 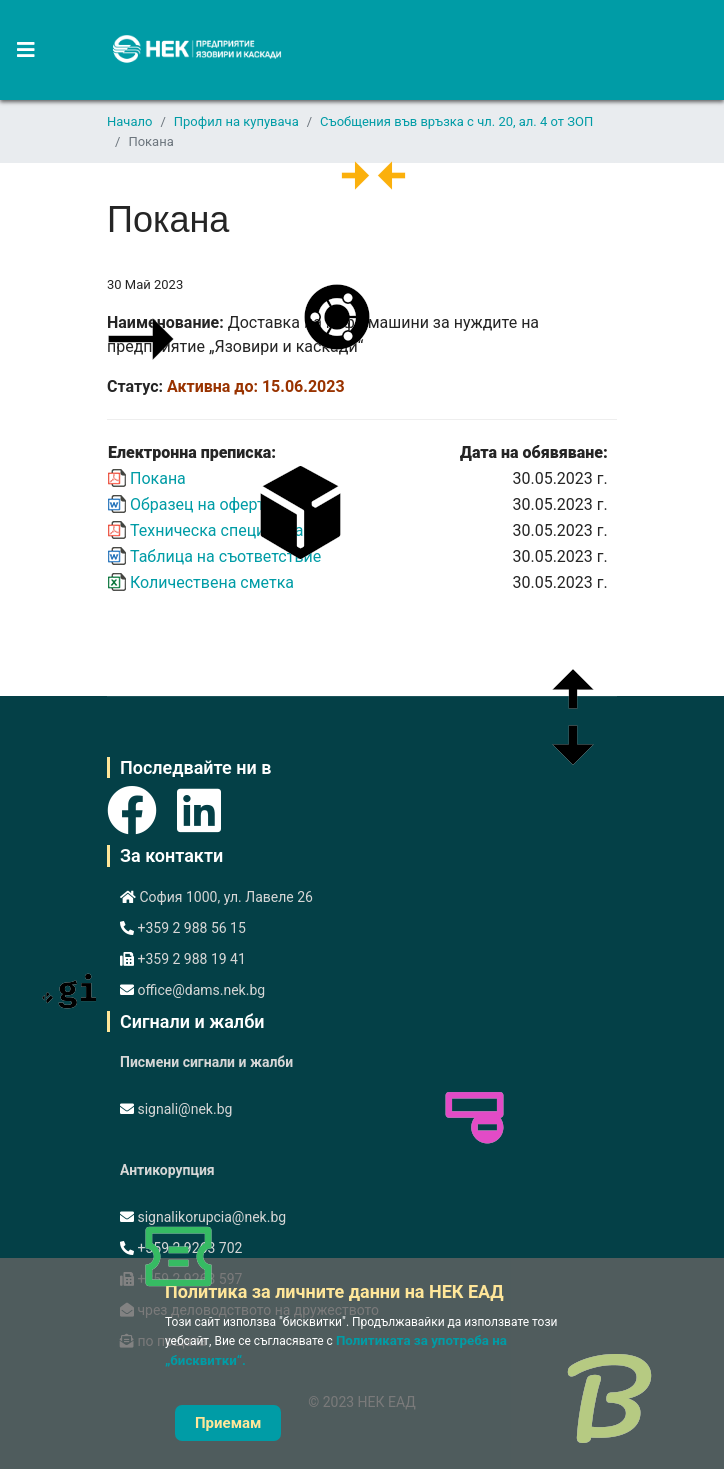 What do you see at coordinates (609, 1398) in the screenshot?
I see `open brandfetch brand asset platform` at bounding box center [609, 1398].